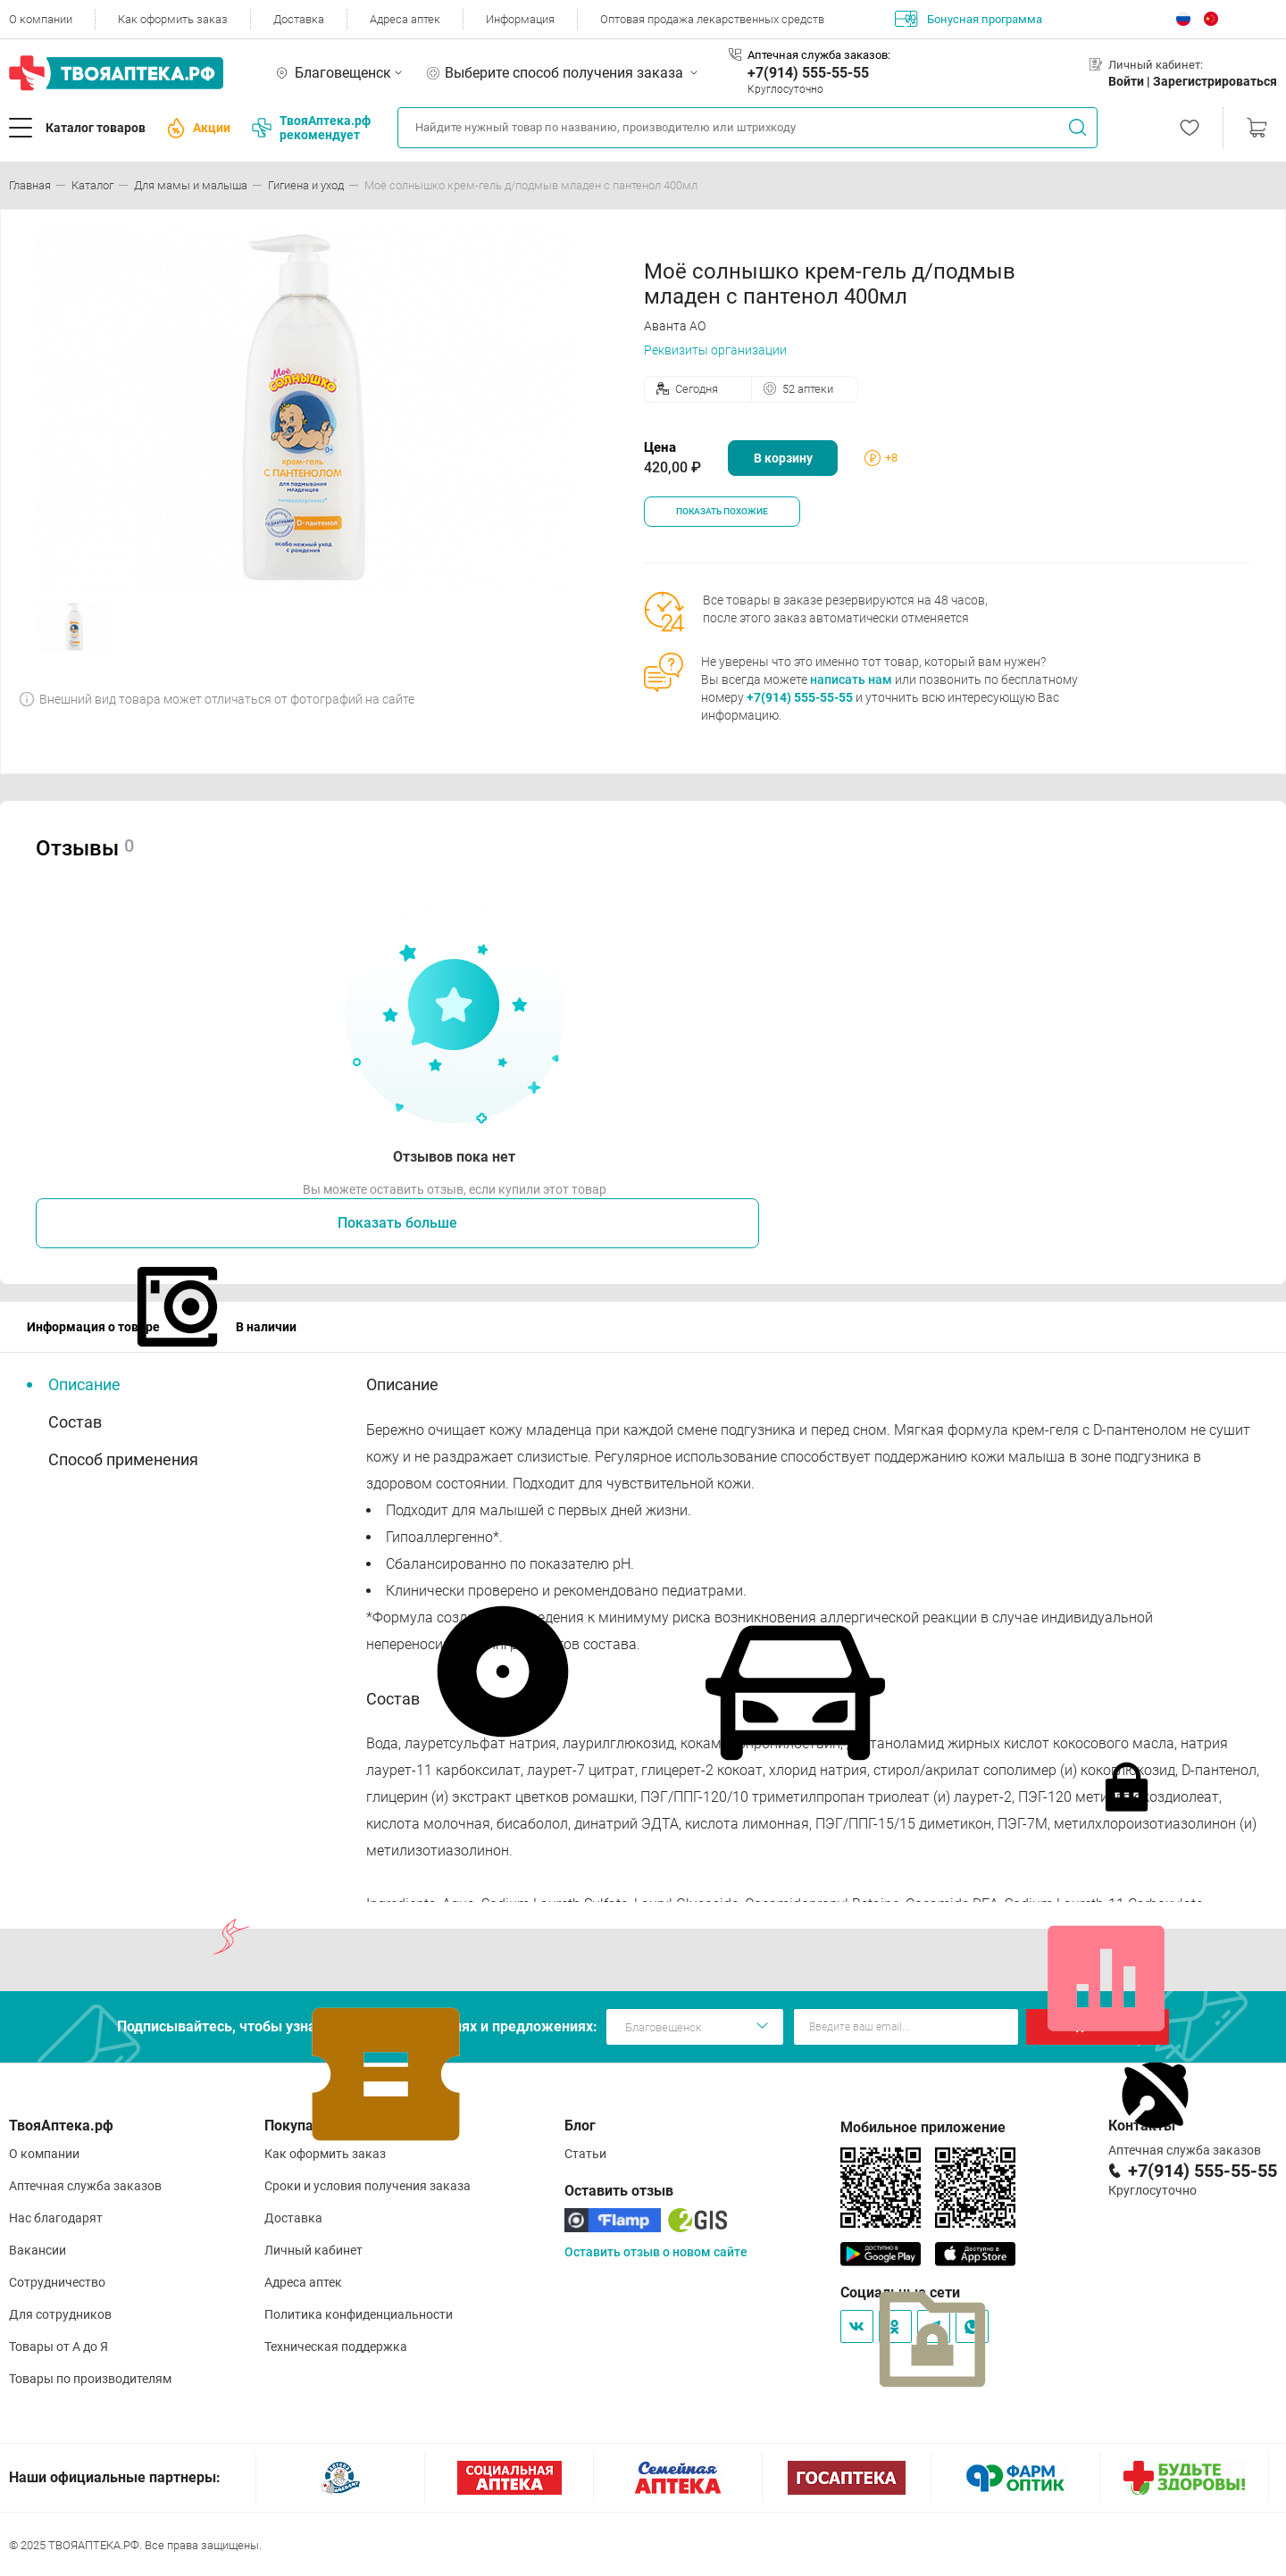  Describe the element at coordinates (1155, 2095) in the screenshot. I see `view notifications` at that location.